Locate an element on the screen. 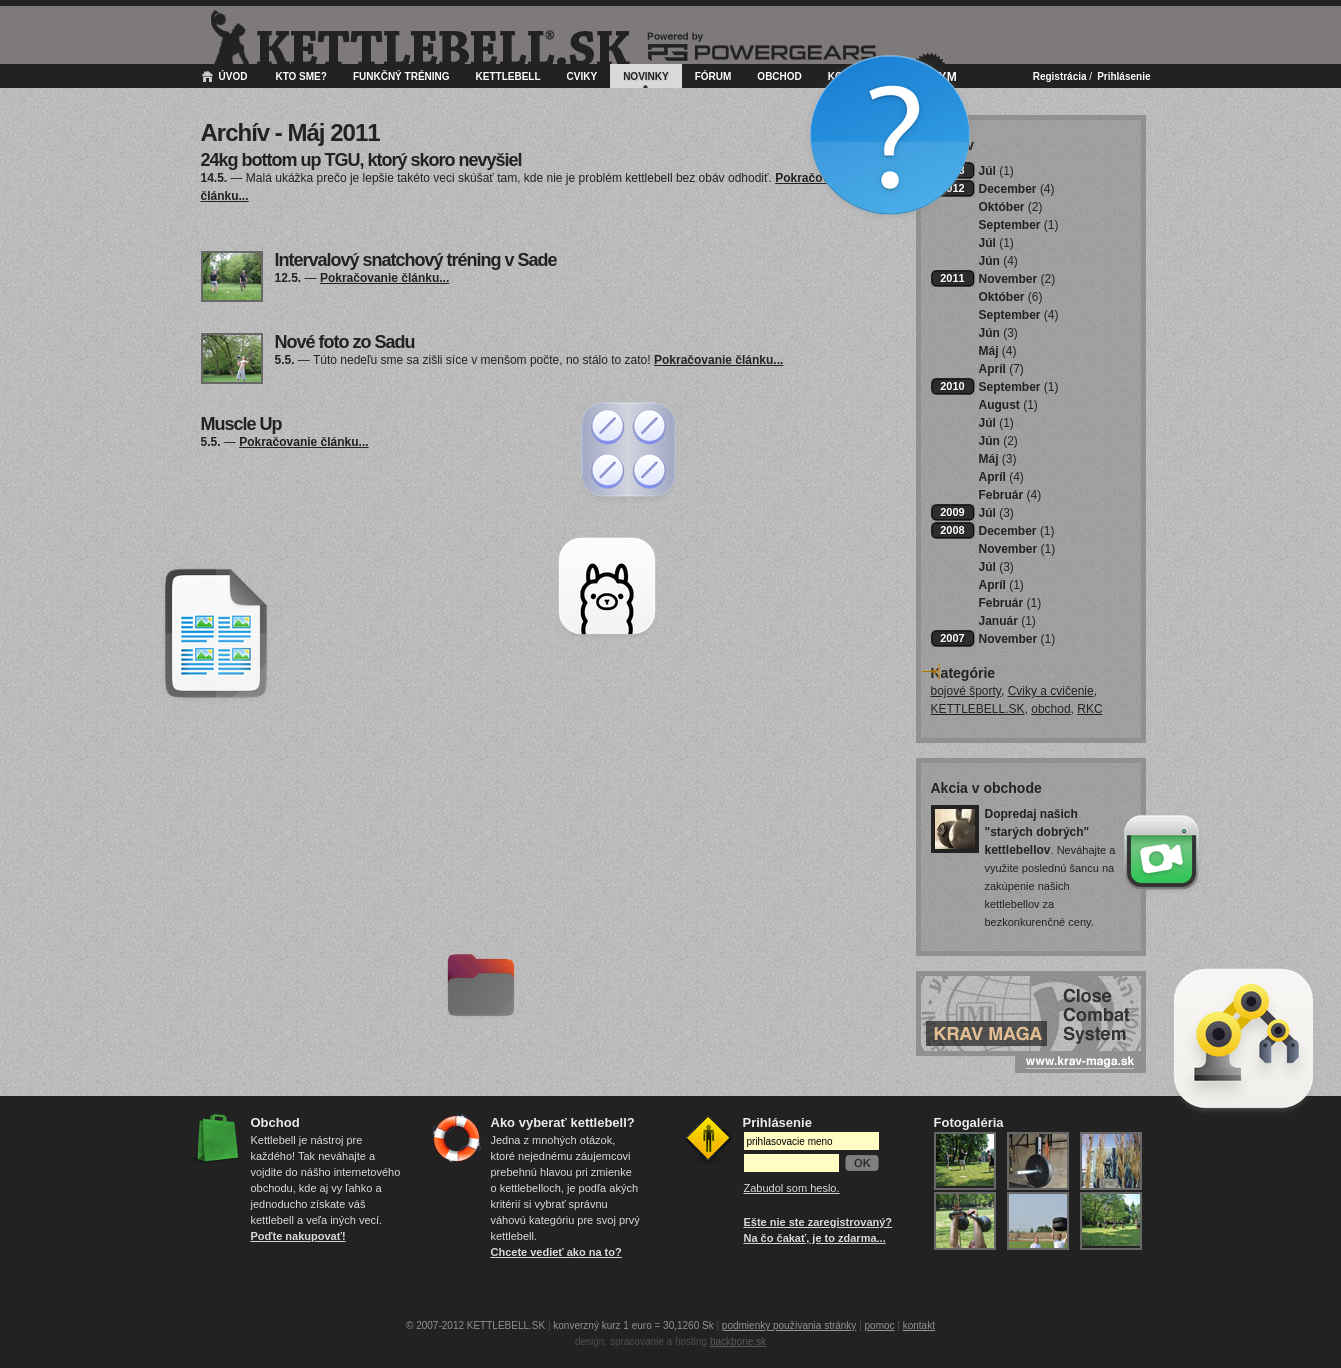  skip to the last item in a list or queue is located at coordinates (930, 671).